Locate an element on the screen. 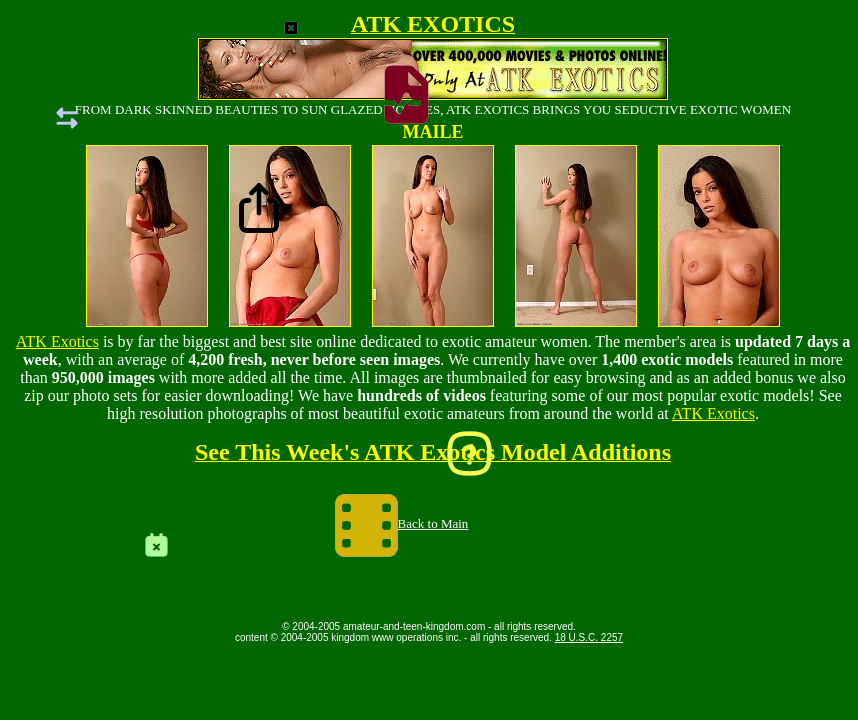  view audio or sound file is located at coordinates (406, 94).